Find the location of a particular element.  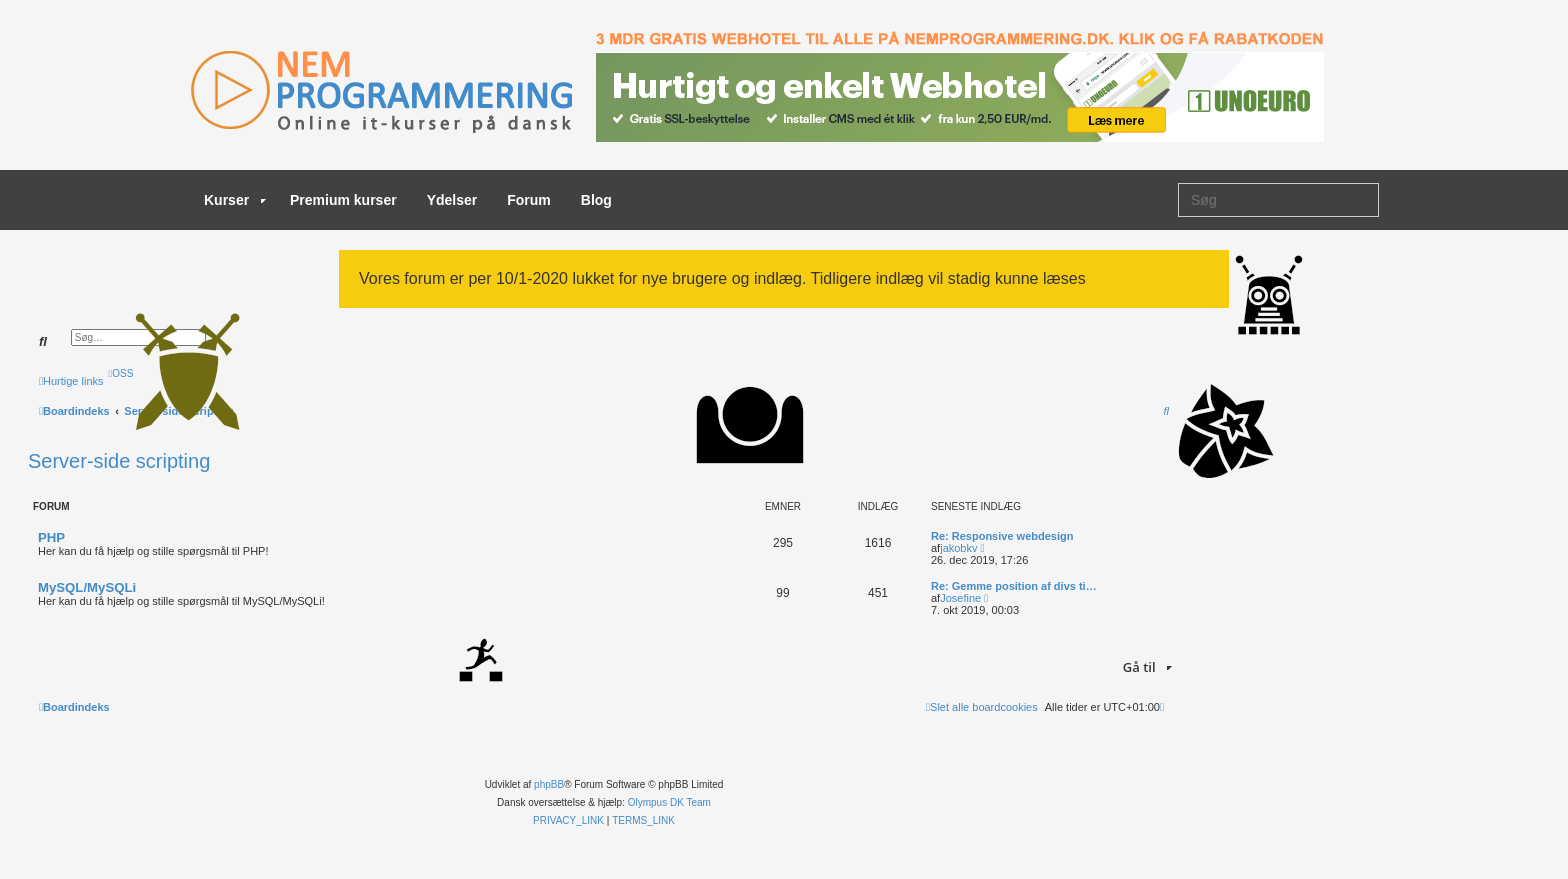

star fruit or carambola item in a game inventory is located at coordinates (1225, 432).